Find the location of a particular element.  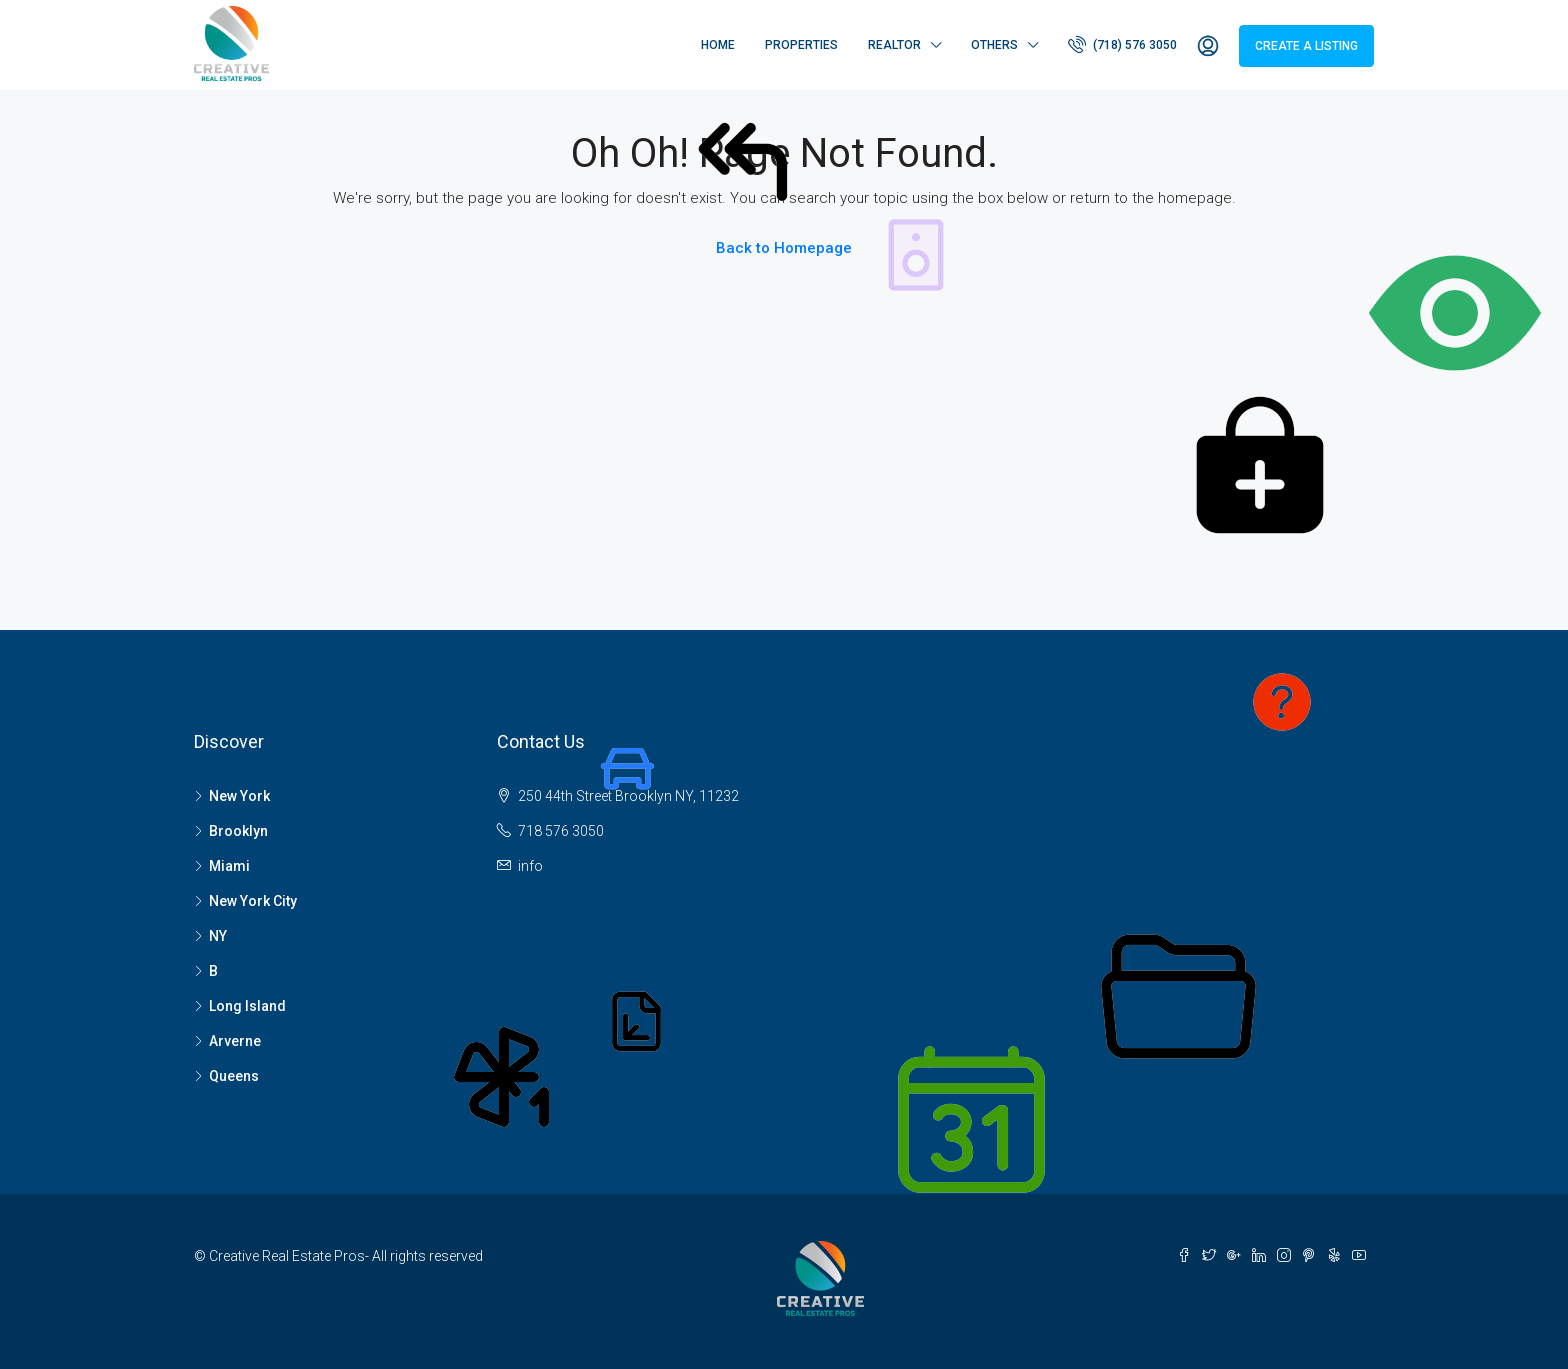

view or select a specific date is located at coordinates (971, 1119).